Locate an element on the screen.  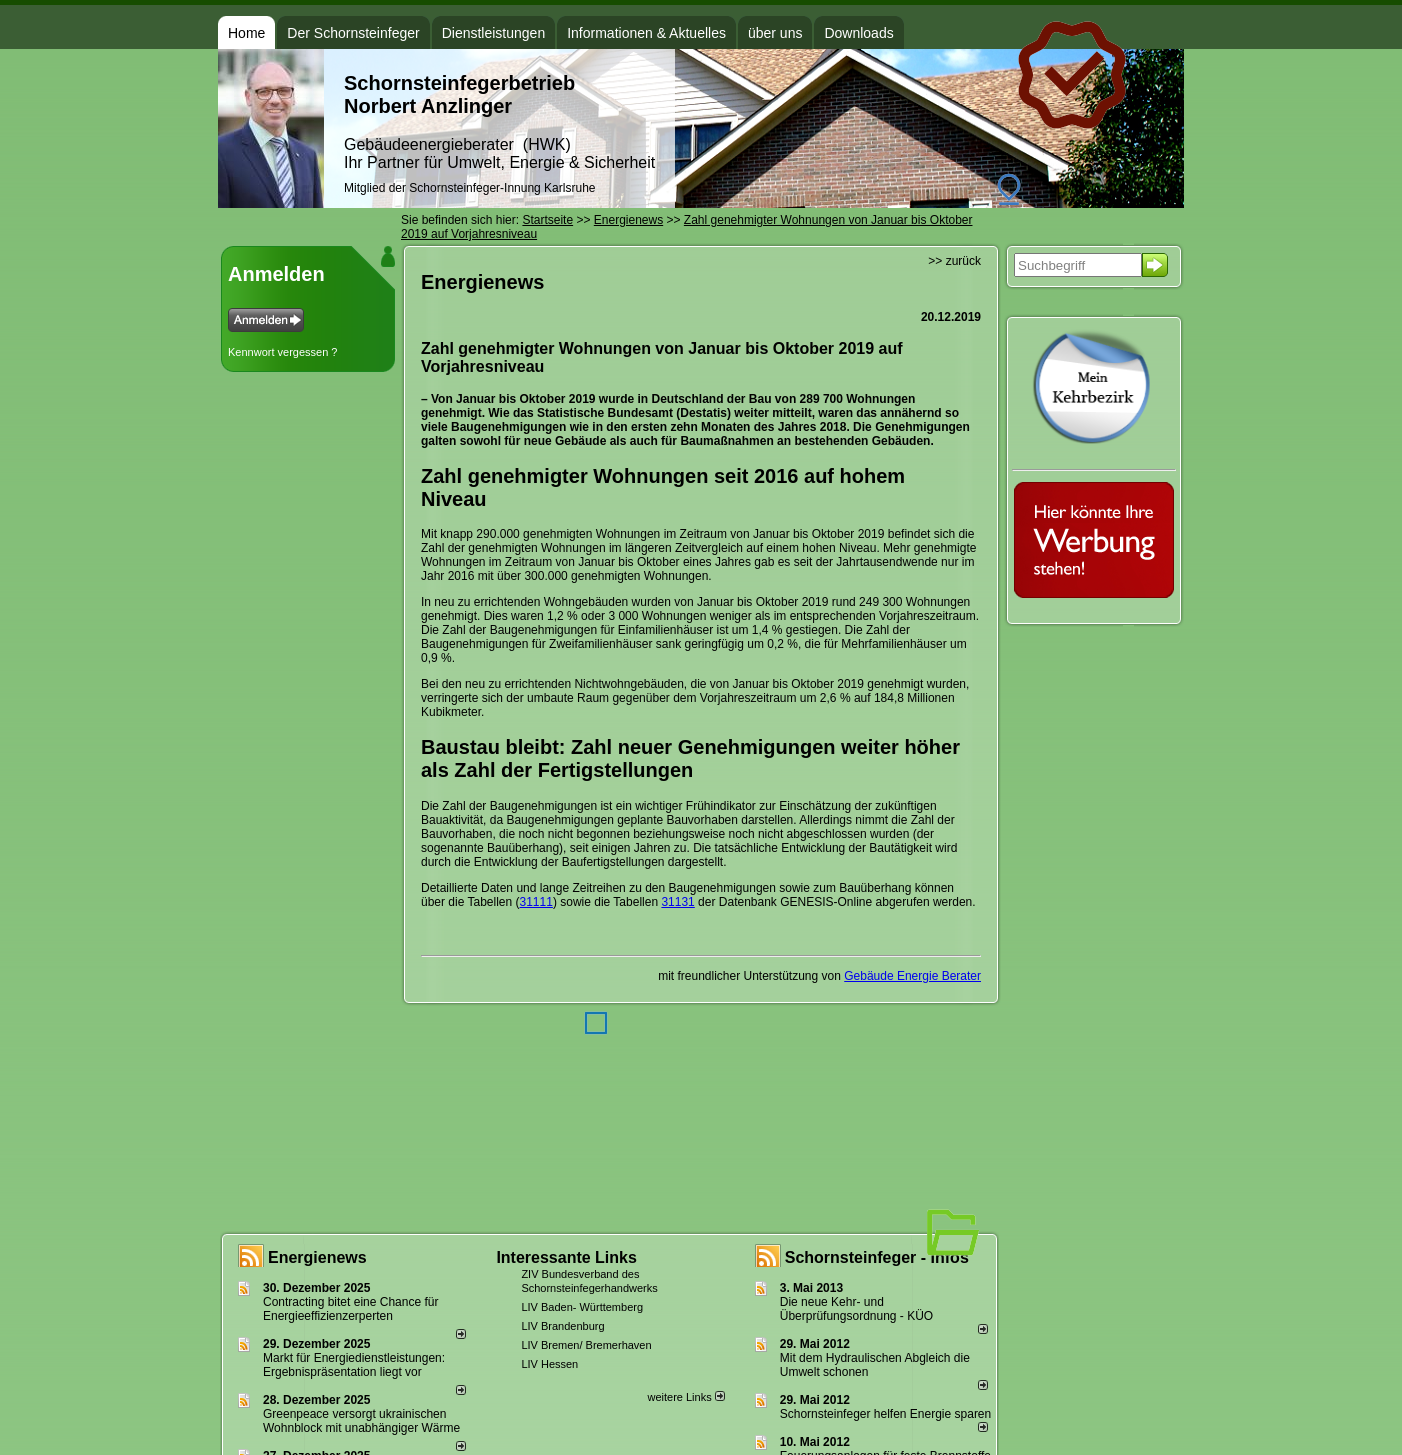
stop media playback is located at coordinates (596, 1023).